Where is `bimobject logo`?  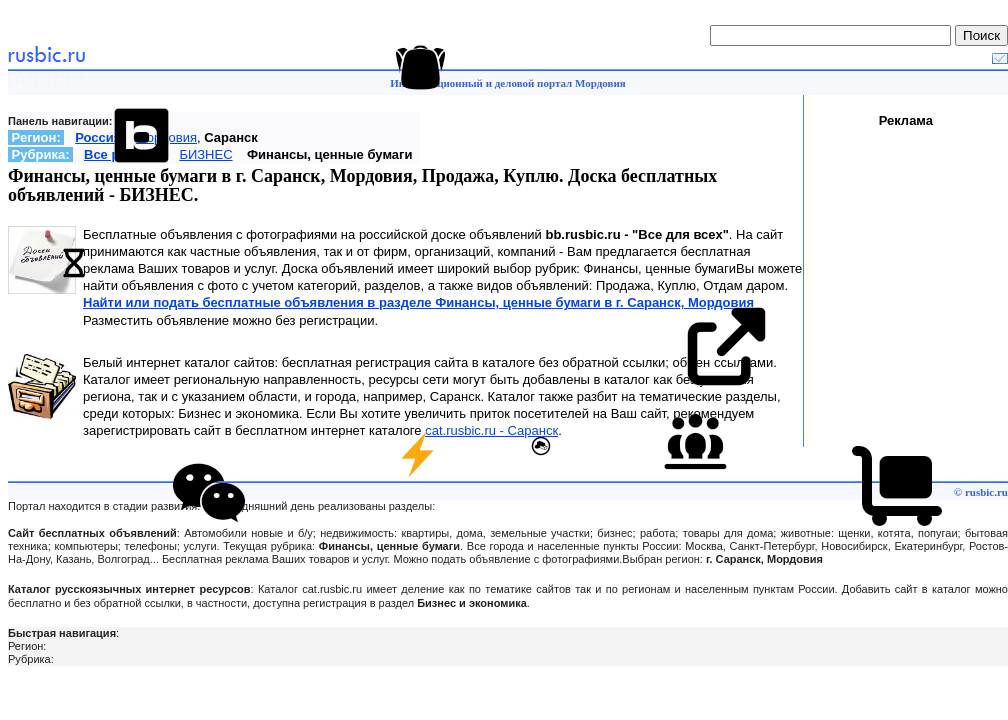 bimobject logo is located at coordinates (141, 135).